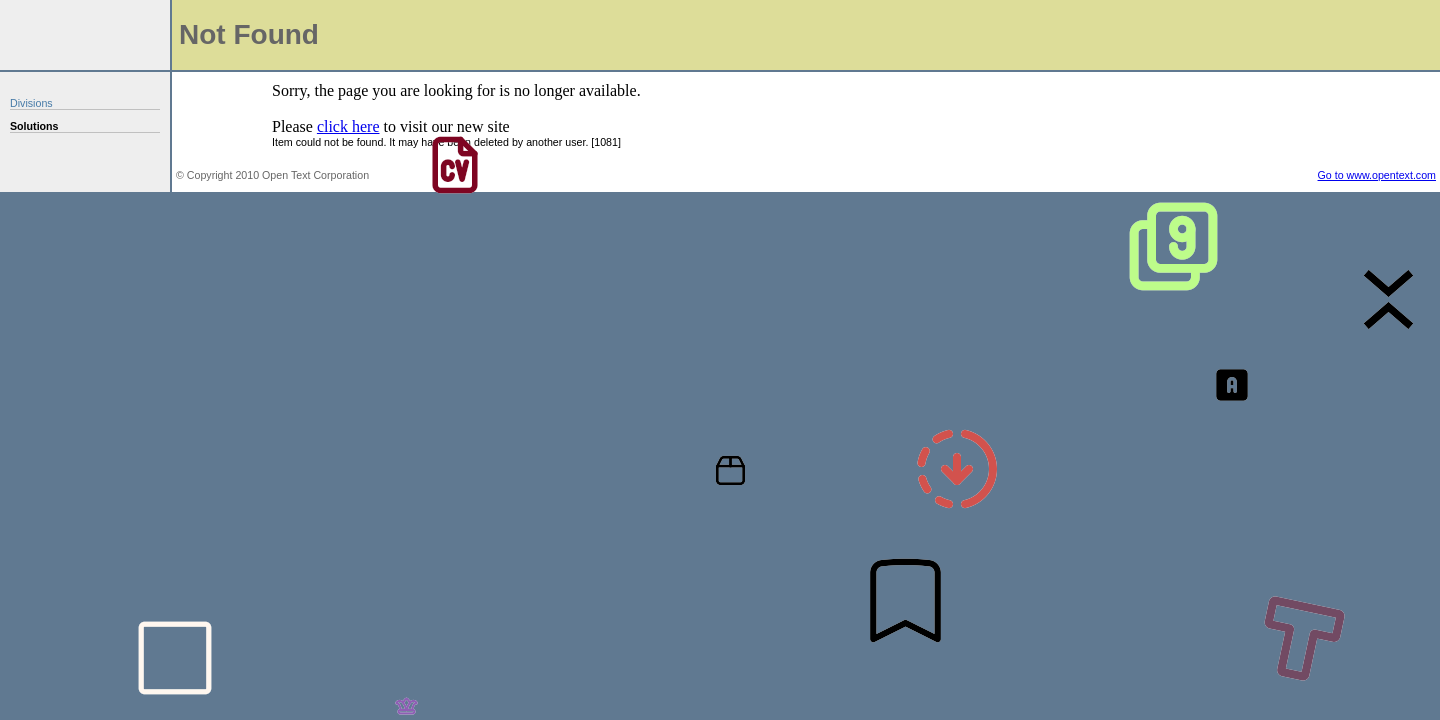 The height and width of the screenshot is (720, 1440). I want to click on stop media playback, so click(175, 658).